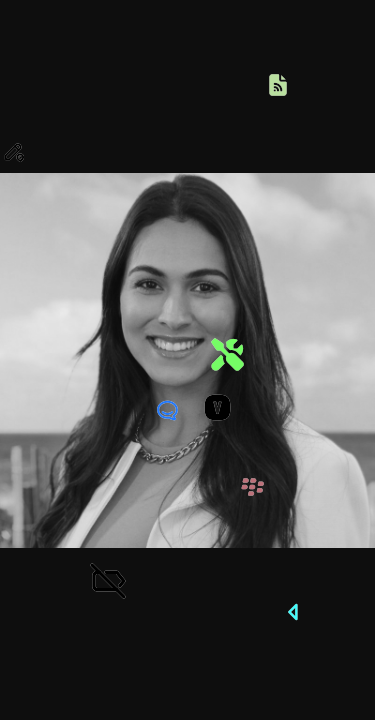 This screenshot has height=720, width=375. Describe the element at coordinates (253, 487) in the screenshot. I see `BlackBerry brand logo` at that location.